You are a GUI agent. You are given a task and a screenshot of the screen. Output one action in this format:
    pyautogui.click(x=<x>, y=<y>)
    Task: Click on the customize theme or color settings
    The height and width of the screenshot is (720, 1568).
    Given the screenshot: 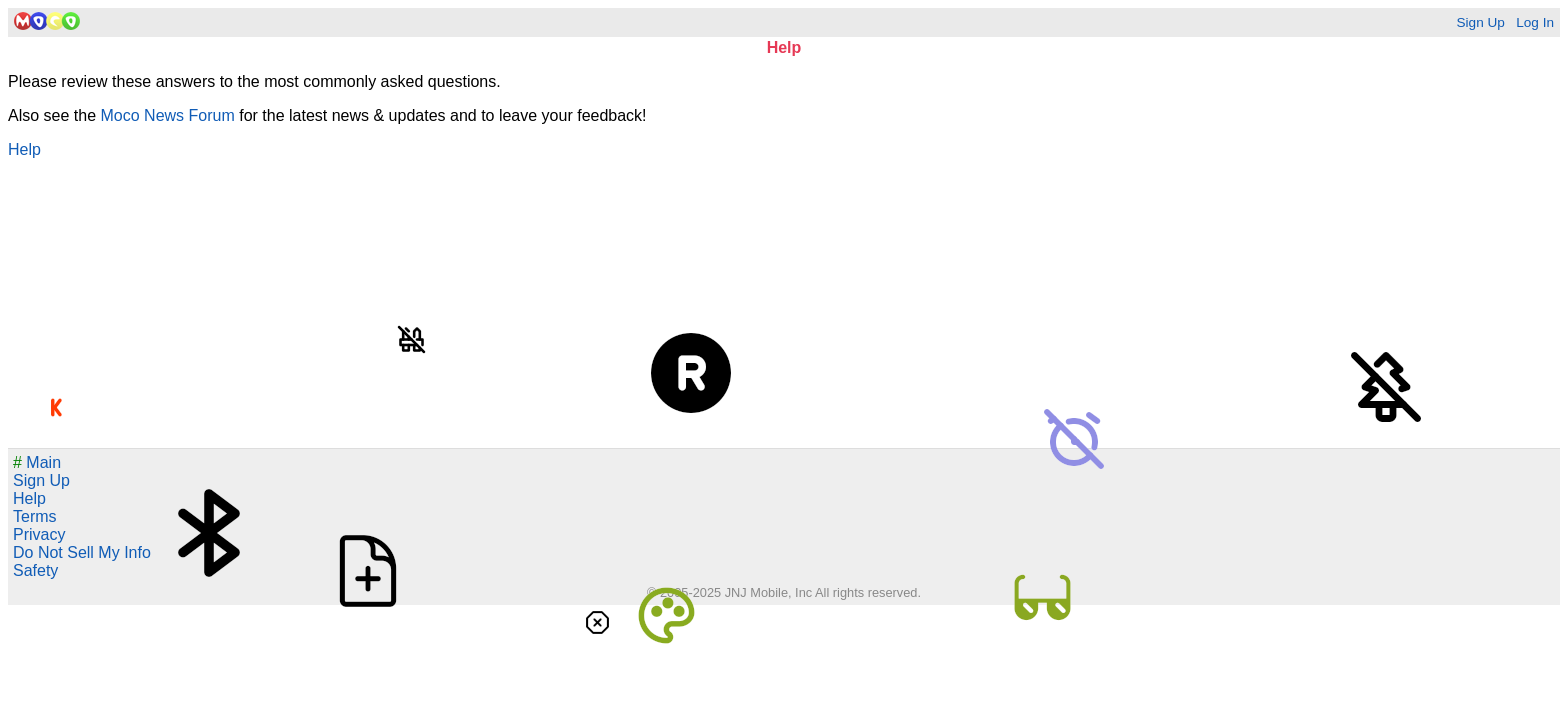 What is the action you would take?
    pyautogui.click(x=666, y=615)
    